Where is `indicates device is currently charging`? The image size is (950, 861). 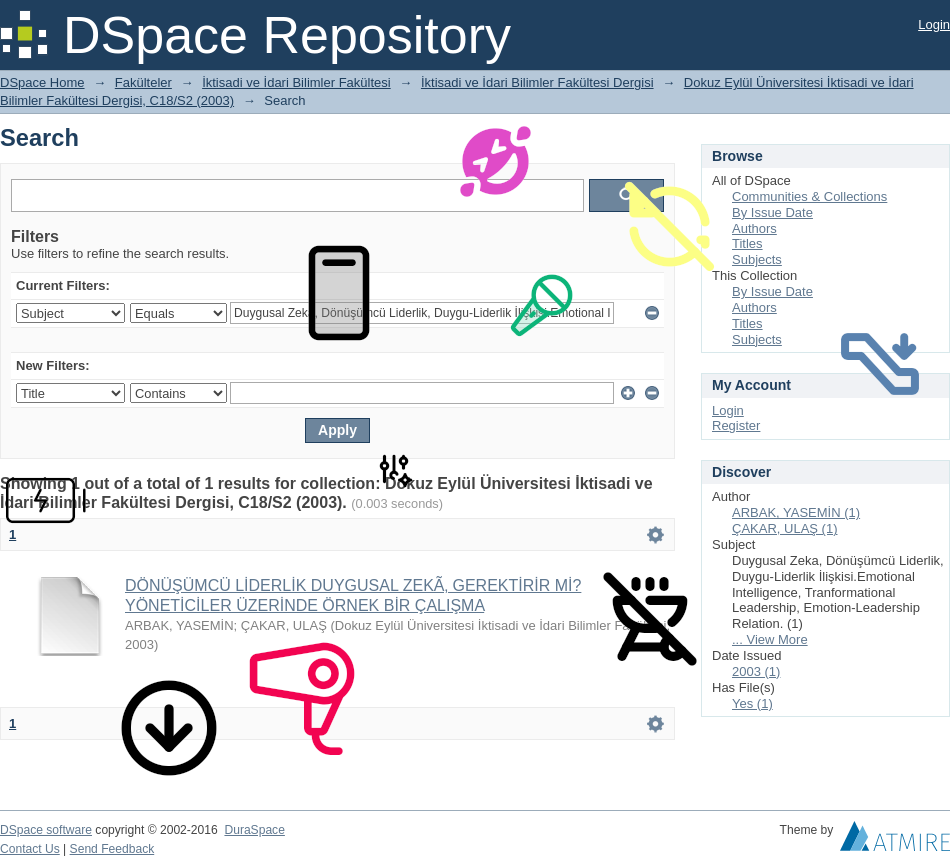
indicates device is currently charging is located at coordinates (44, 500).